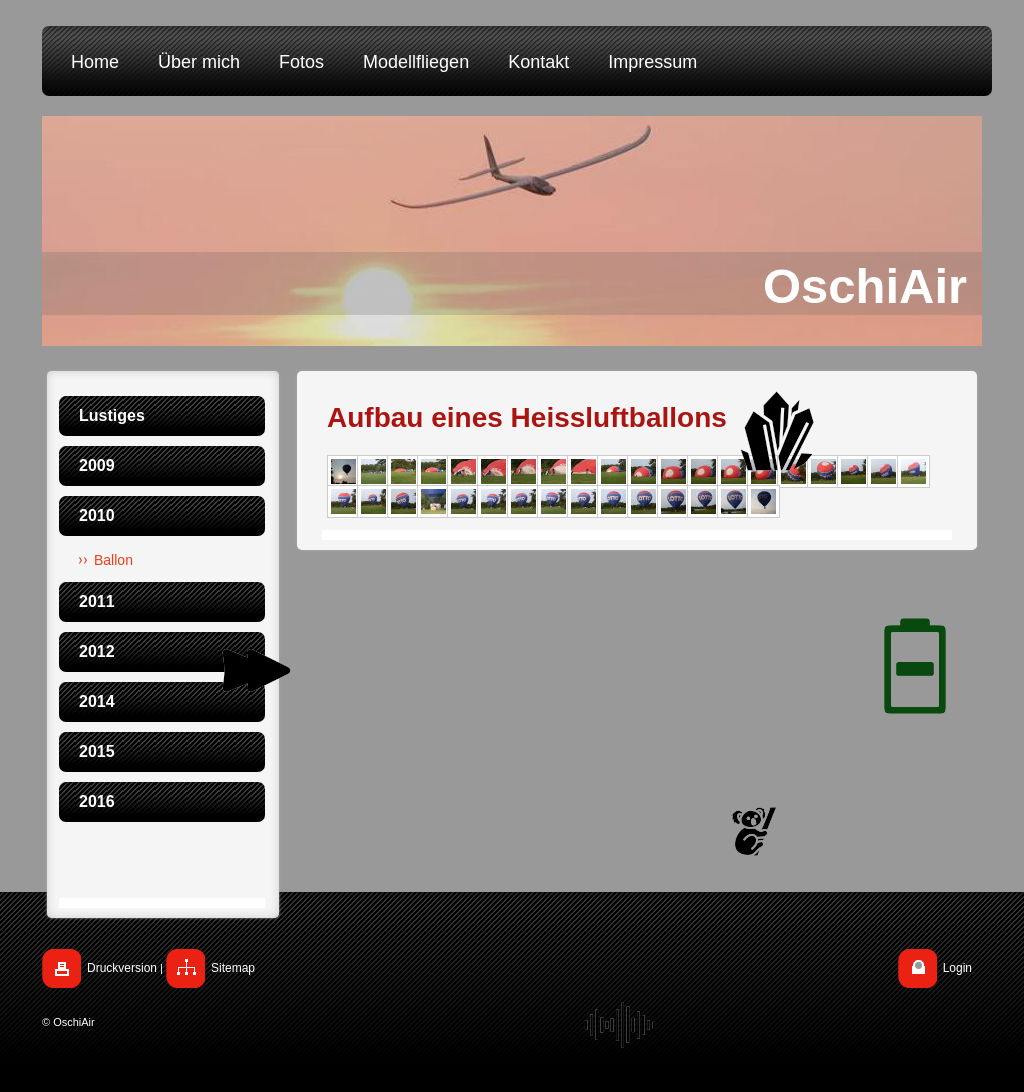 The image size is (1024, 1092). I want to click on reduce battery usage or power consumption, so click(915, 666).